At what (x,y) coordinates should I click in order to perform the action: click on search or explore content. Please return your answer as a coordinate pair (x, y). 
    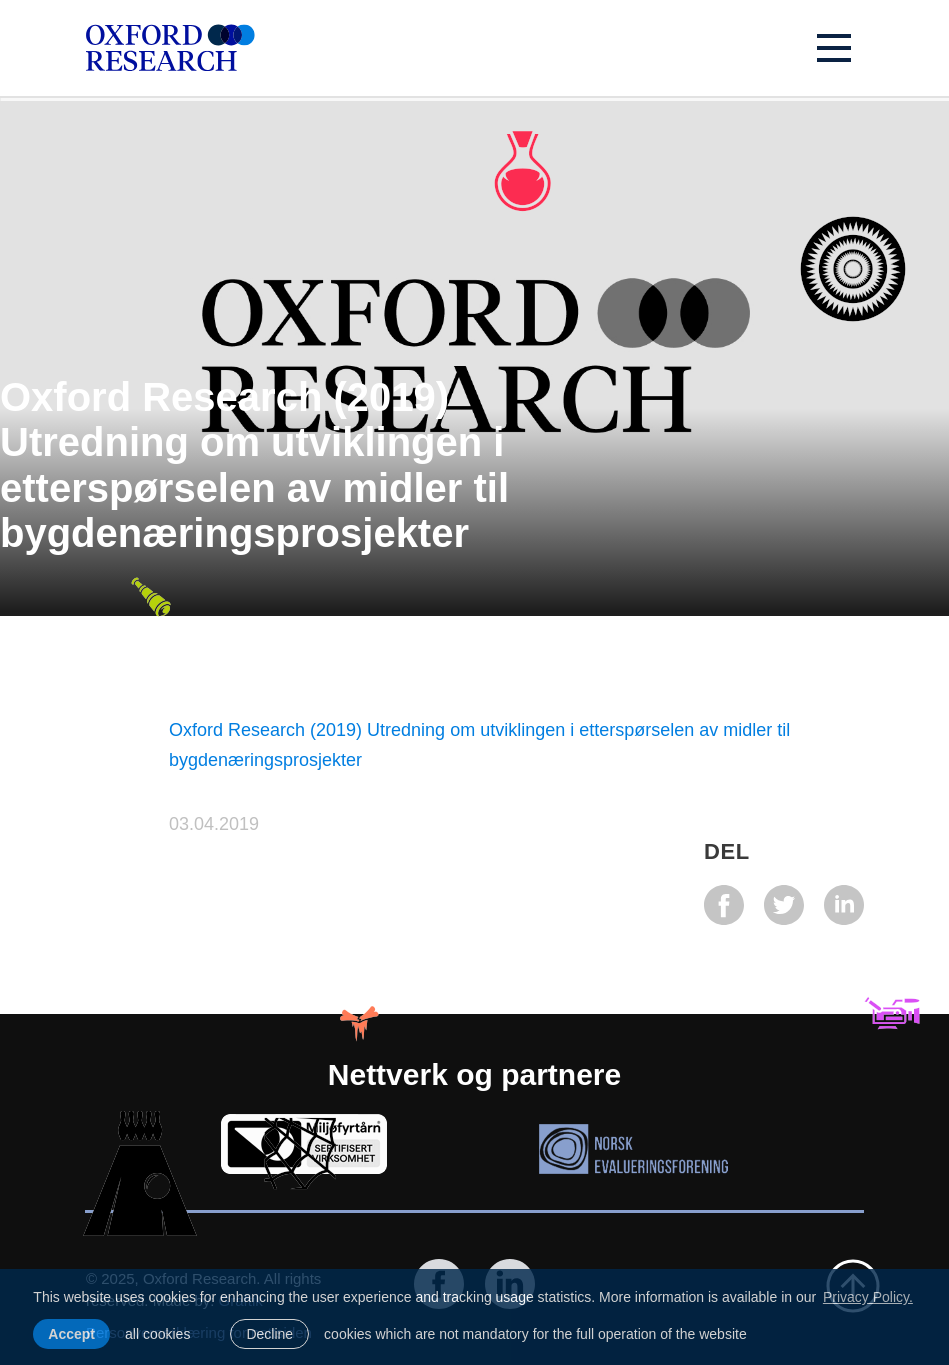
    Looking at the image, I should click on (151, 597).